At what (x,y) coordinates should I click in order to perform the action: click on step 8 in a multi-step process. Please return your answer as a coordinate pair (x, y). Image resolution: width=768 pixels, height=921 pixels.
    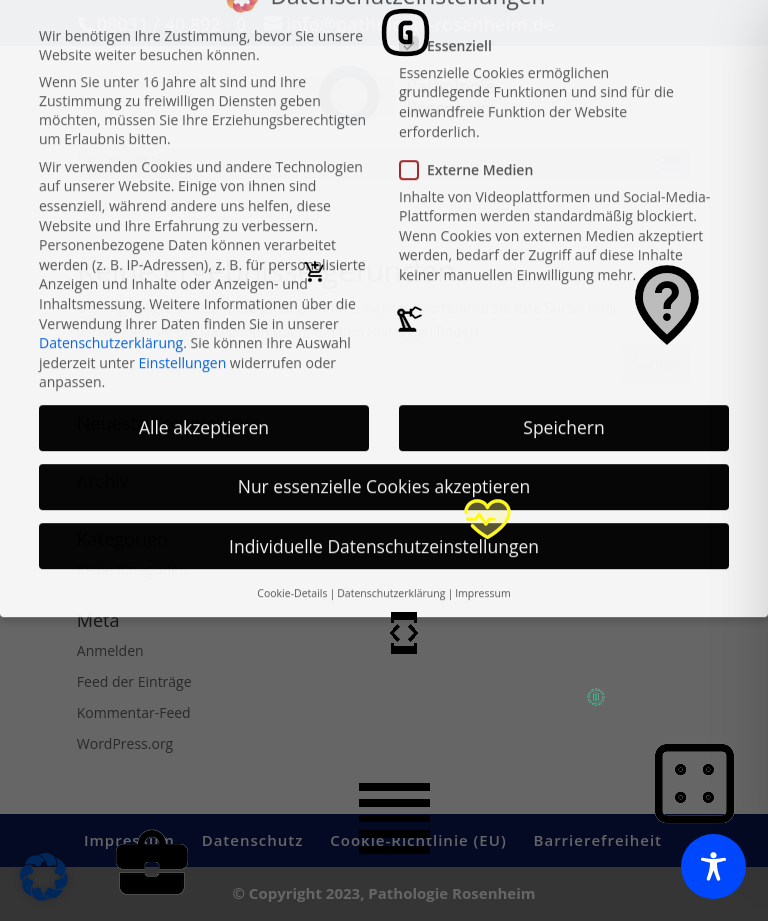
    Looking at the image, I should click on (596, 697).